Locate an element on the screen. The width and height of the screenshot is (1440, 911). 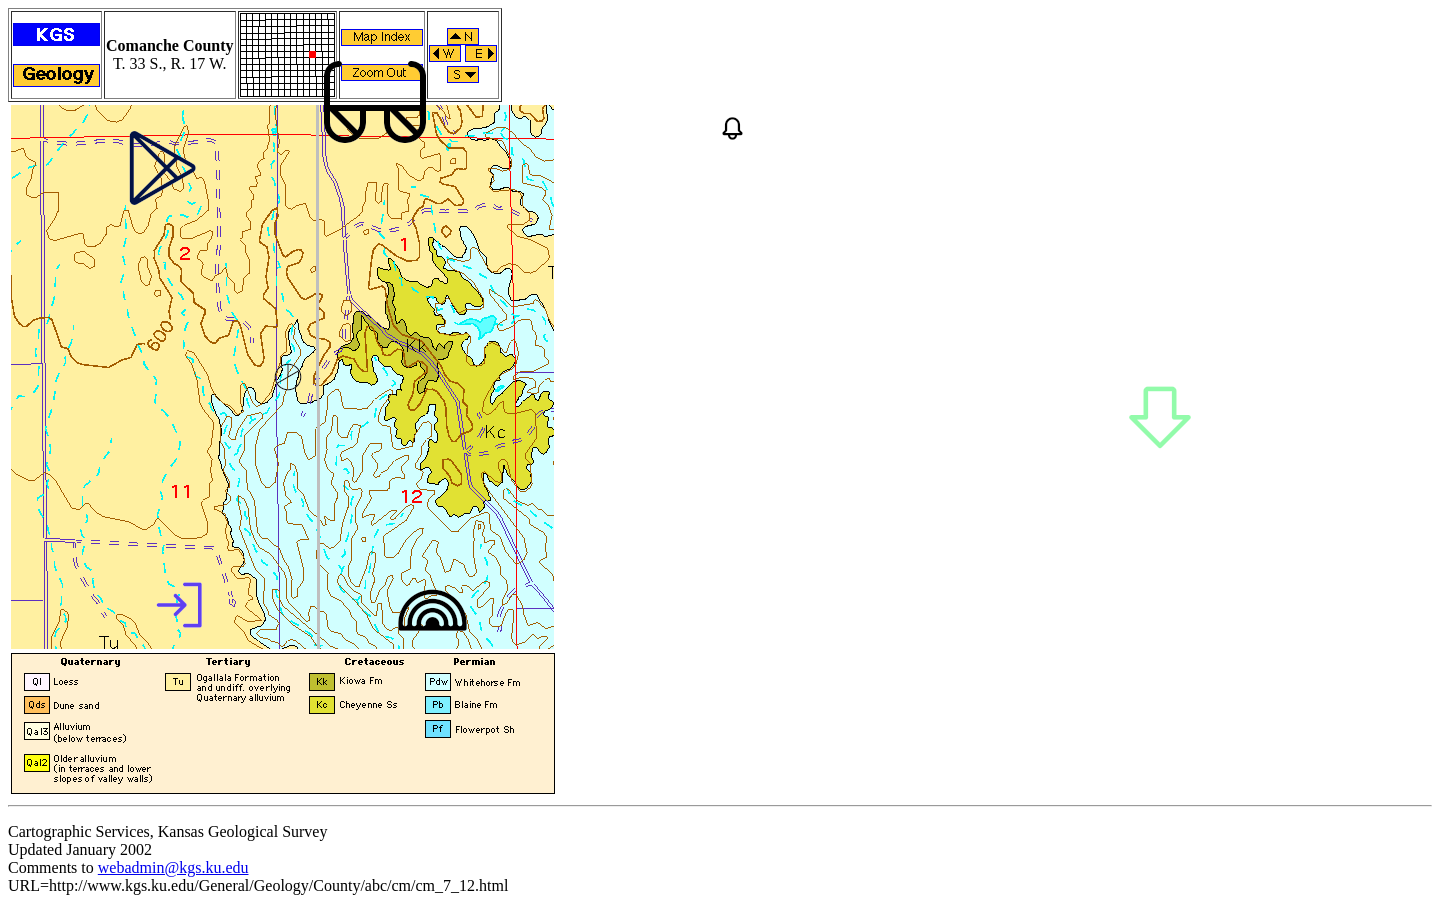
view notifications is located at coordinates (732, 128).